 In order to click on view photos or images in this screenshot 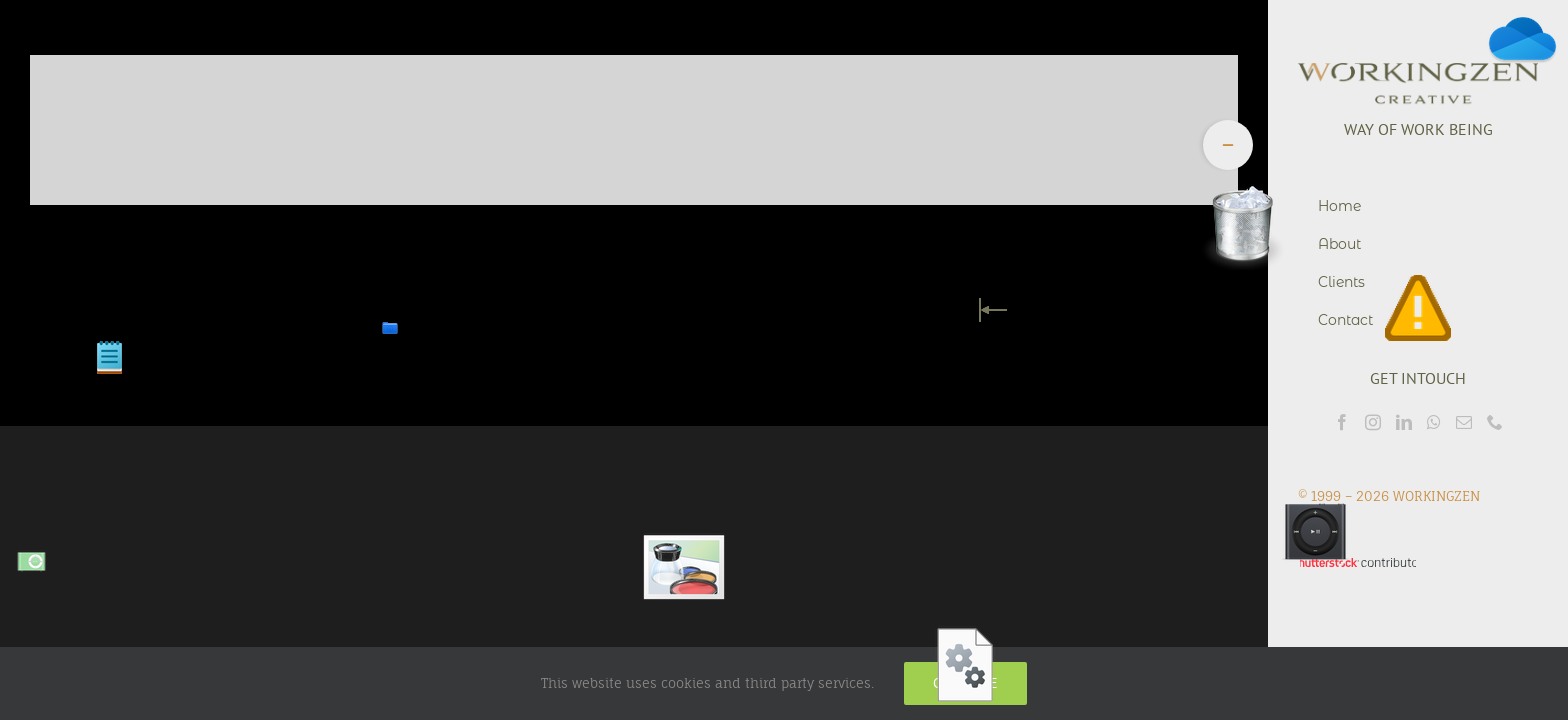, I will do `click(684, 559)`.